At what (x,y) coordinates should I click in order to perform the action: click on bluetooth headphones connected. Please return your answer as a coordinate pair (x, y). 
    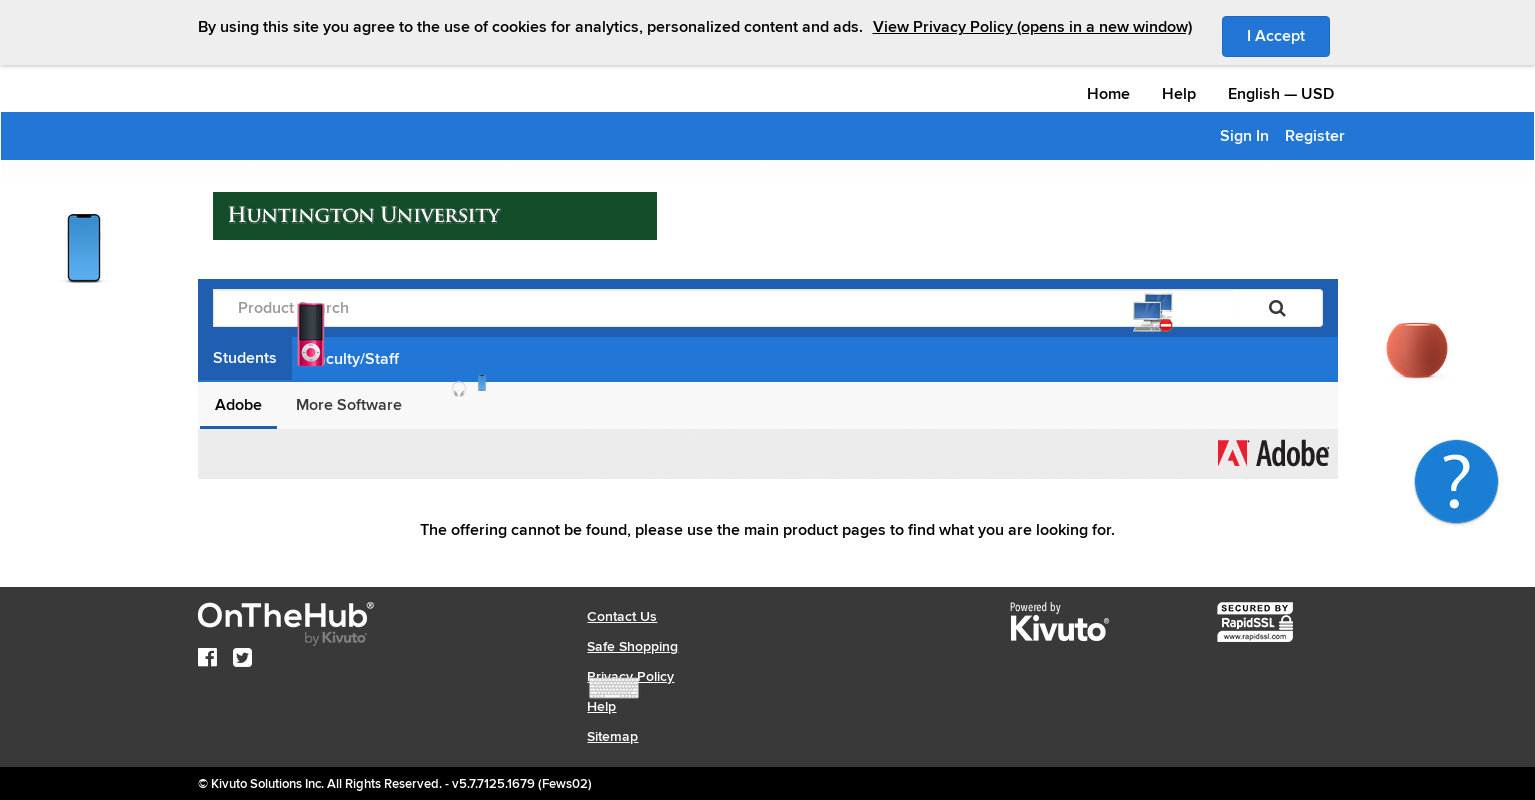
    Looking at the image, I should click on (459, 389).